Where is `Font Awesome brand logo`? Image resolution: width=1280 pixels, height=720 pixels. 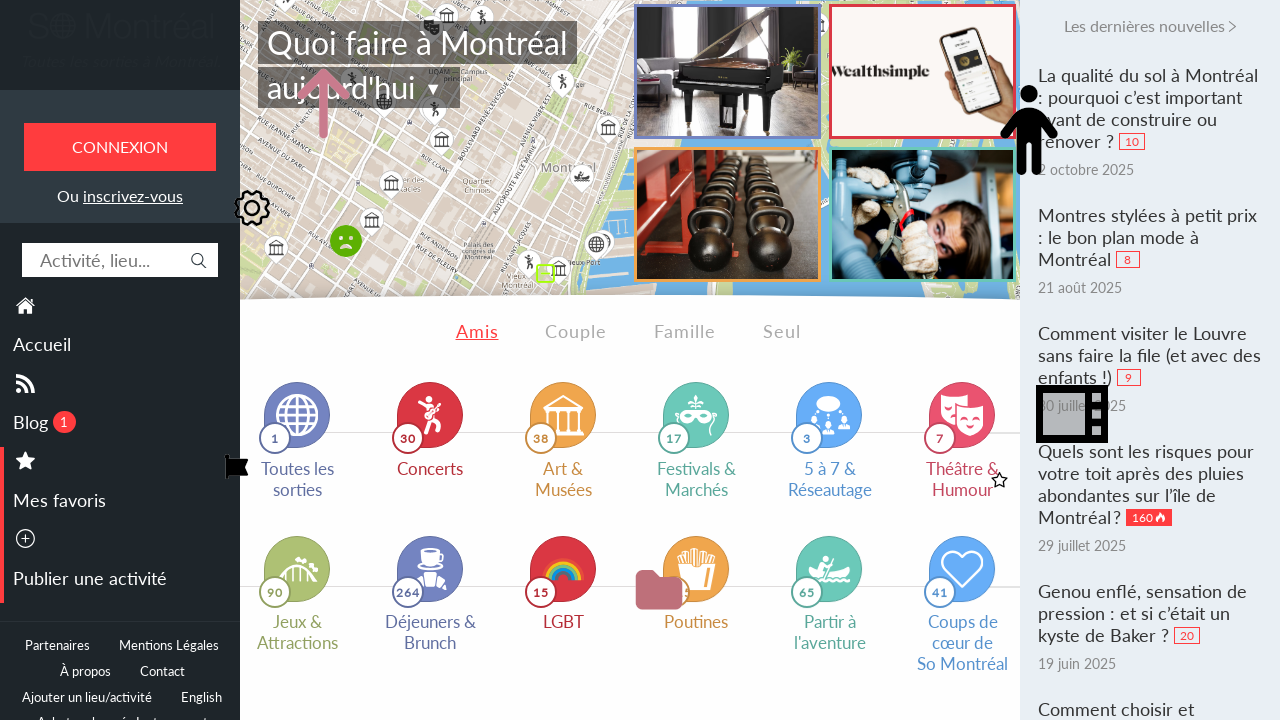 Font Awesome brand logo is located at coordinates (236, 466).